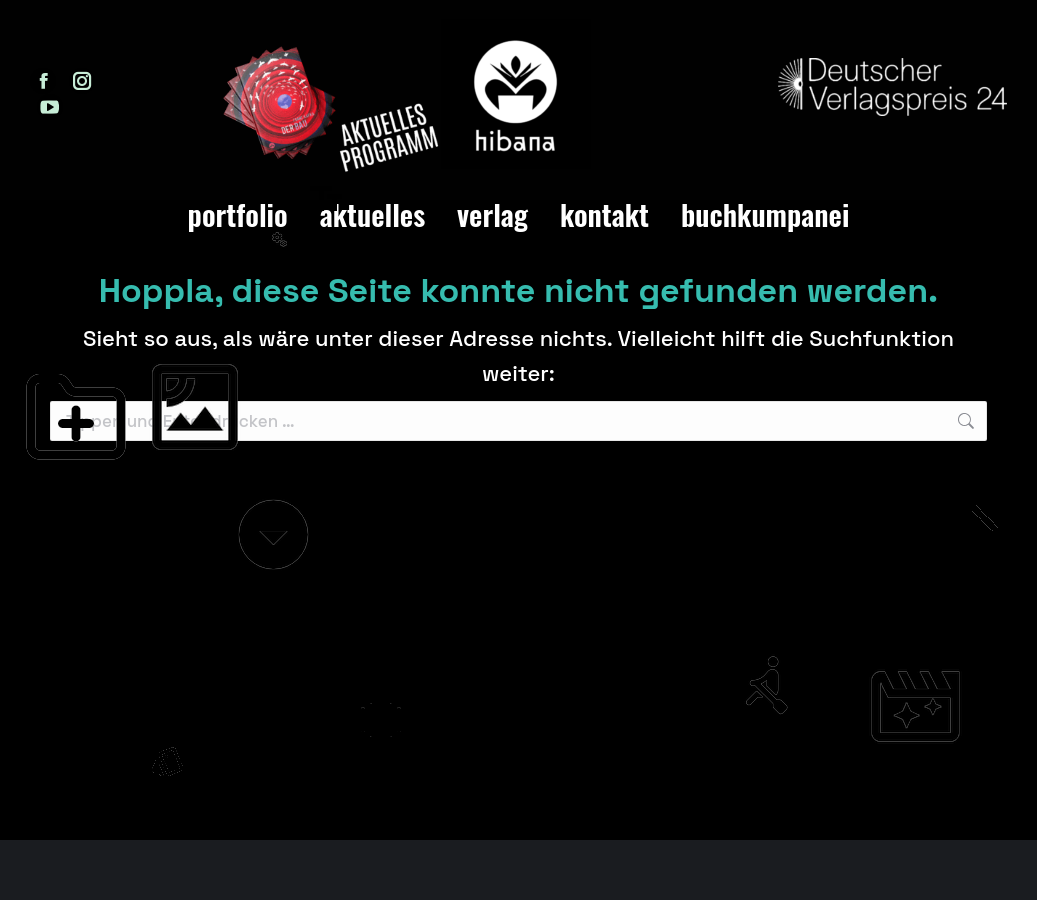  What do you see at coordinates (326, 199) in the screenshot?
I see `adjust text formatting options` at bounding box center [326, 199].